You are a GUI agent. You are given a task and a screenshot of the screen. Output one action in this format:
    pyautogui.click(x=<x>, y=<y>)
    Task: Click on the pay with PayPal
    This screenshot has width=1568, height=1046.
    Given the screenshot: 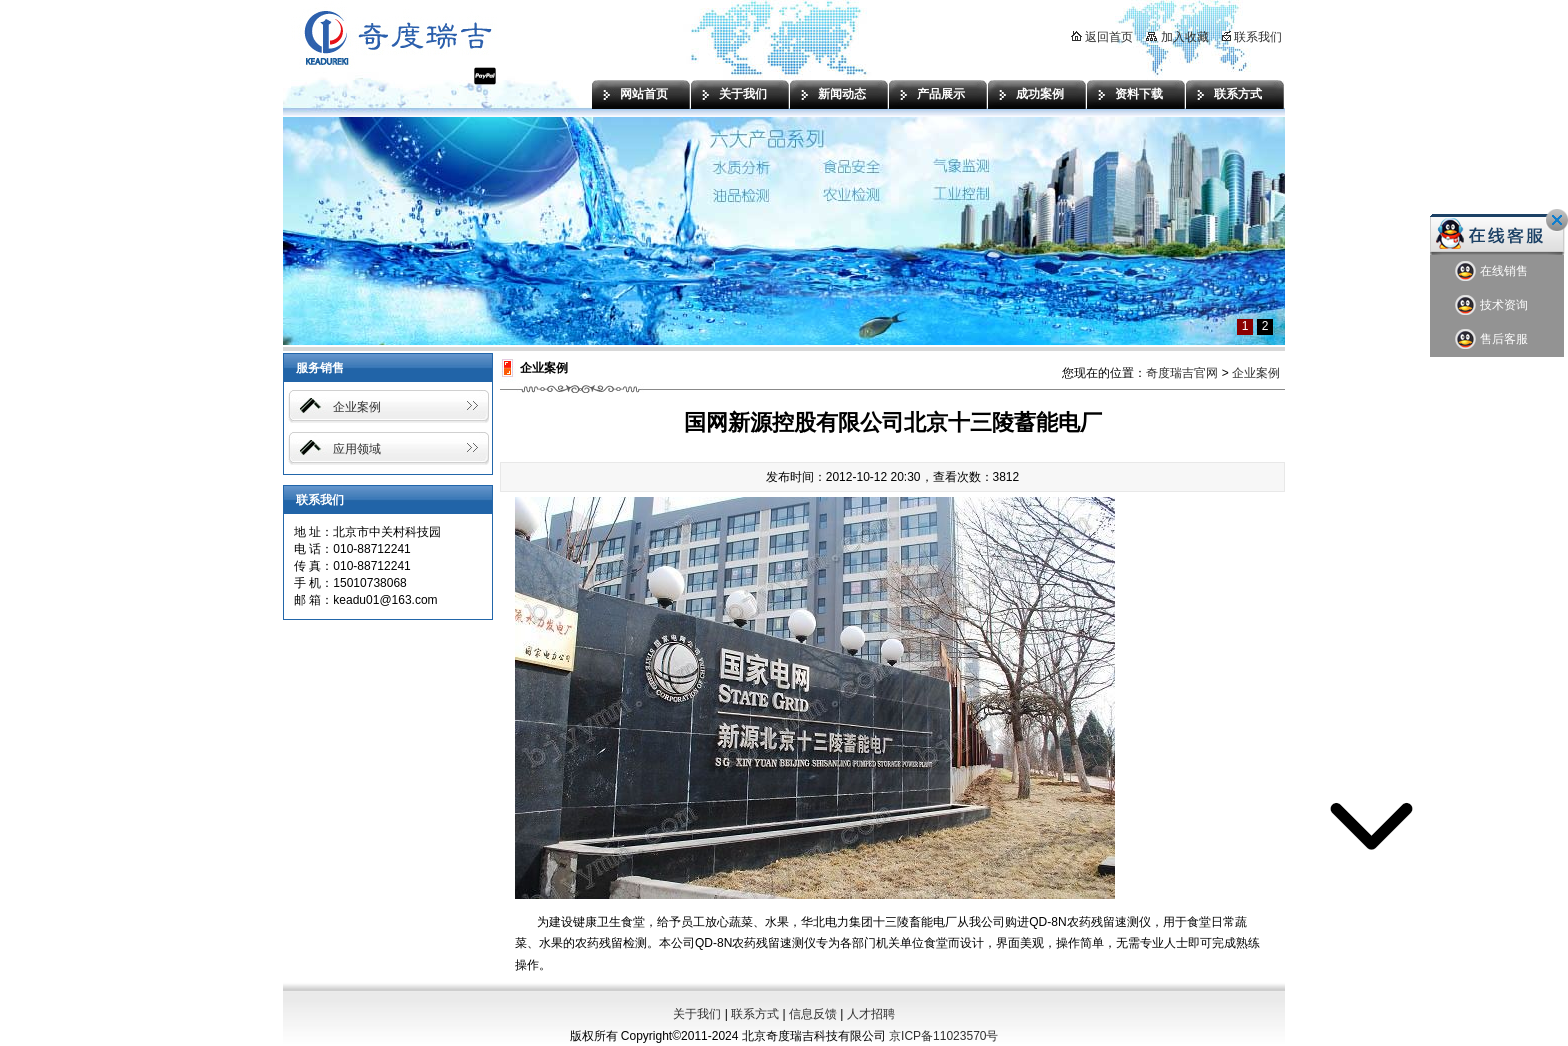 What is the action you would take?
    pyautogui.click(x=485, y=76)
    